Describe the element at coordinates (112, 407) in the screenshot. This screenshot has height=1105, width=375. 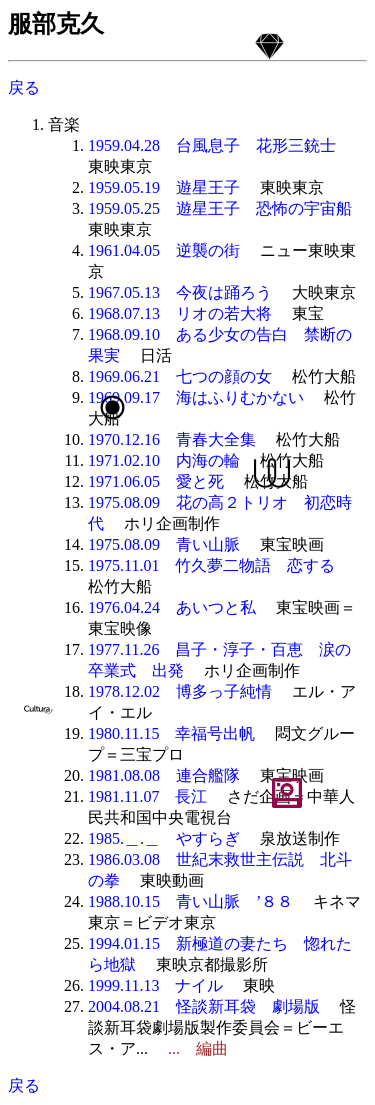
I see `indicates loading or processing in progress` at that location.